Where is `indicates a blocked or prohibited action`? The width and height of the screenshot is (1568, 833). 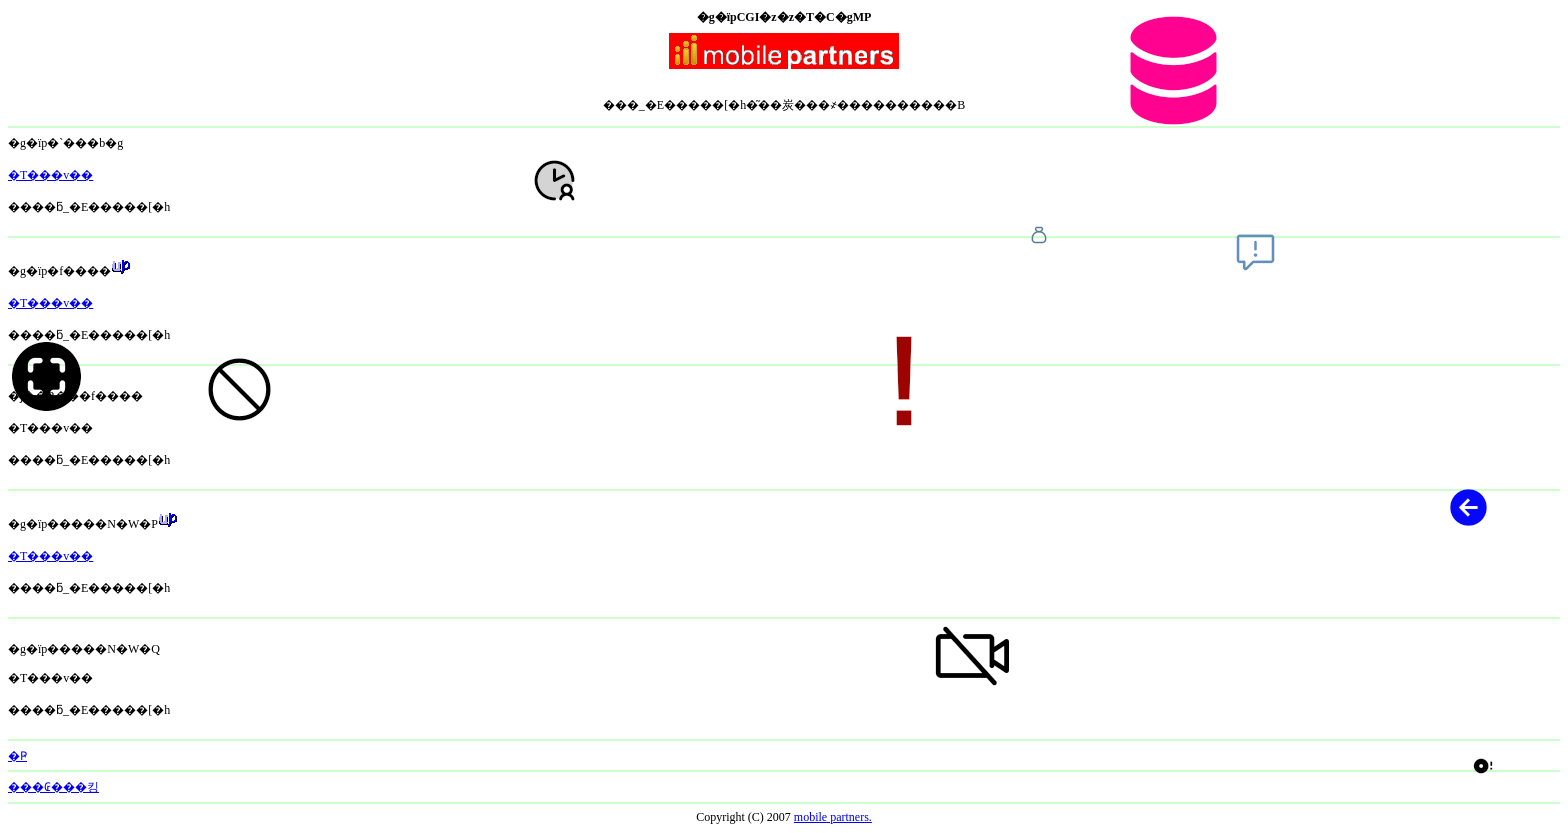
indicates a blocked or prohibited action is located at coordinates (239, 389).